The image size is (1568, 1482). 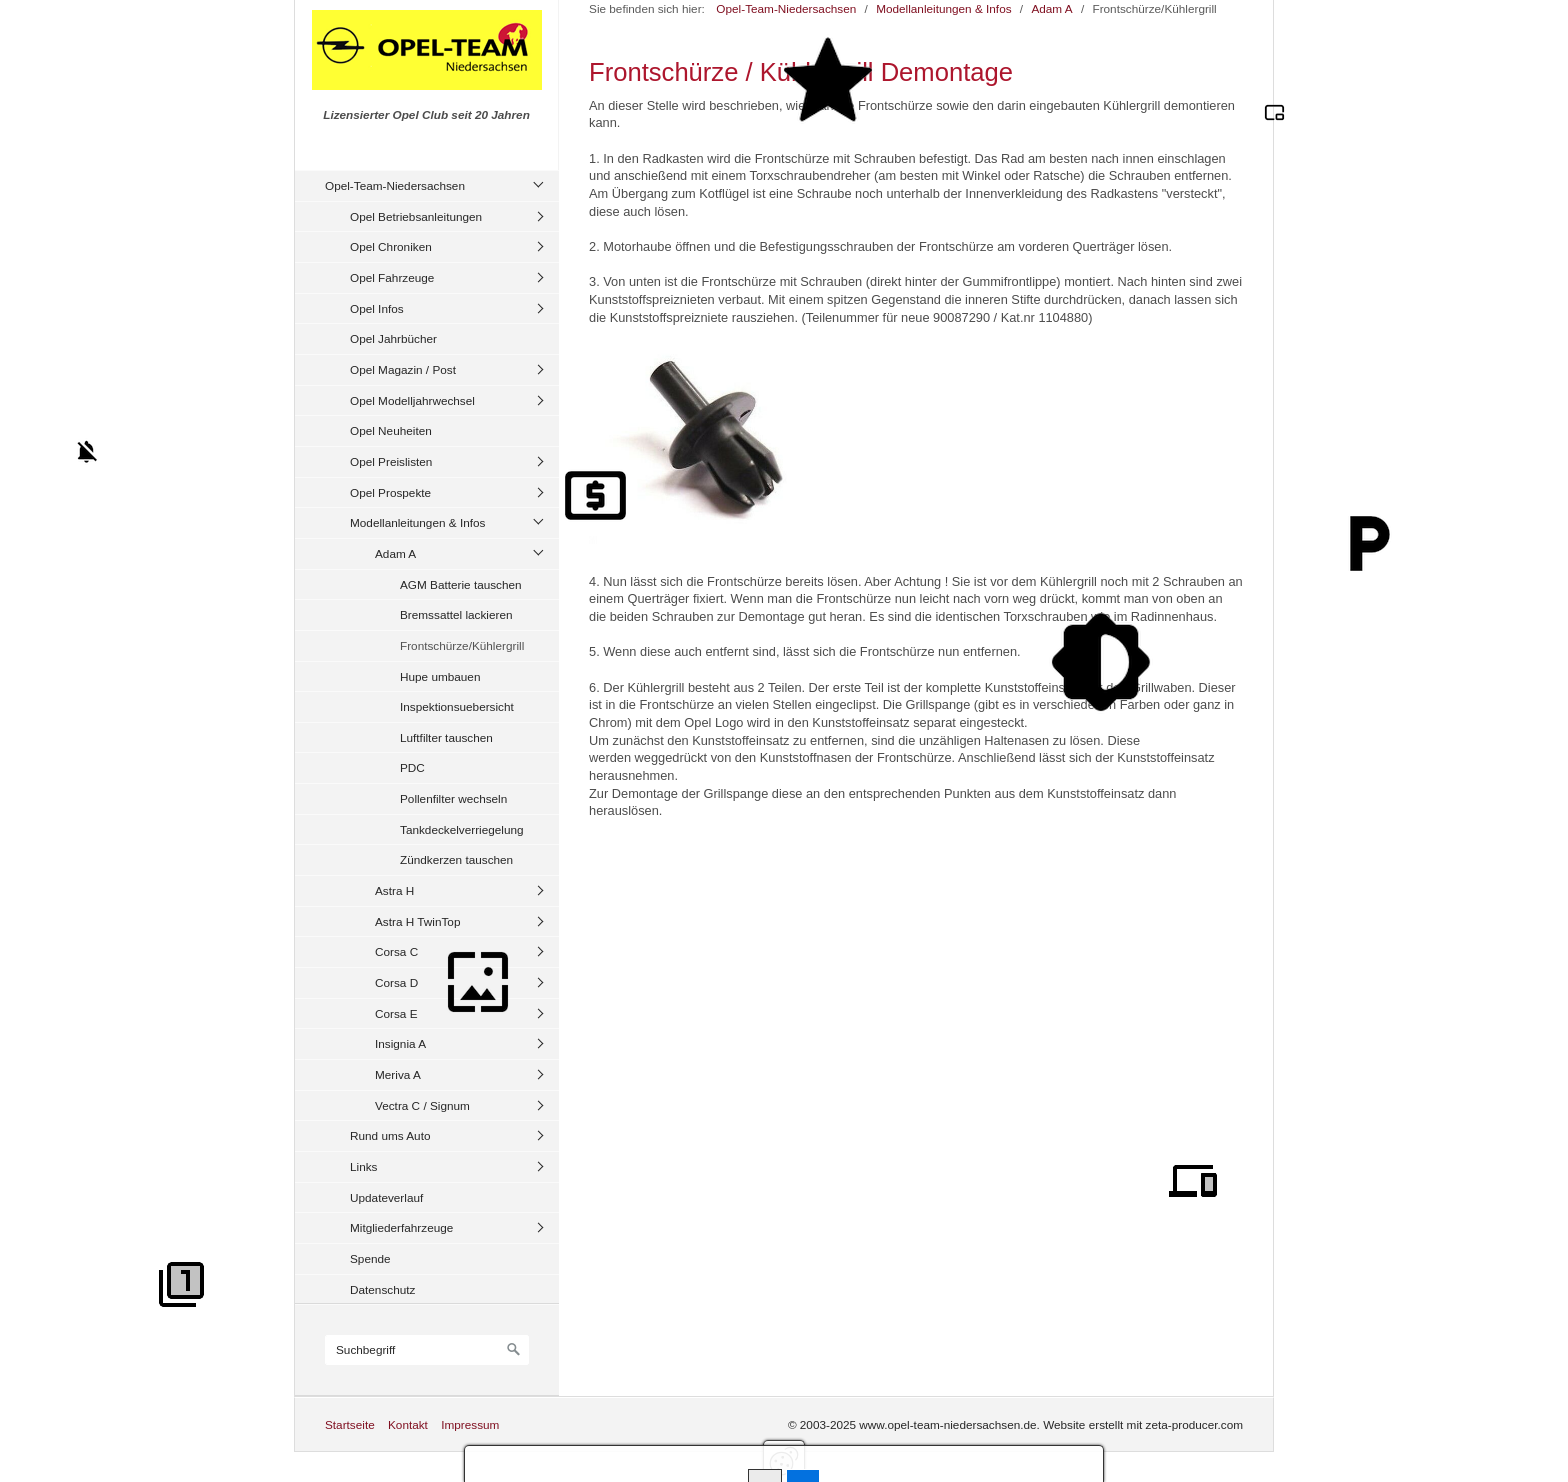 What do you see at coordinates (1101, 662) in the screenshot?
I see `adjust screen brightness settings` at bounding box center [1101, 662].